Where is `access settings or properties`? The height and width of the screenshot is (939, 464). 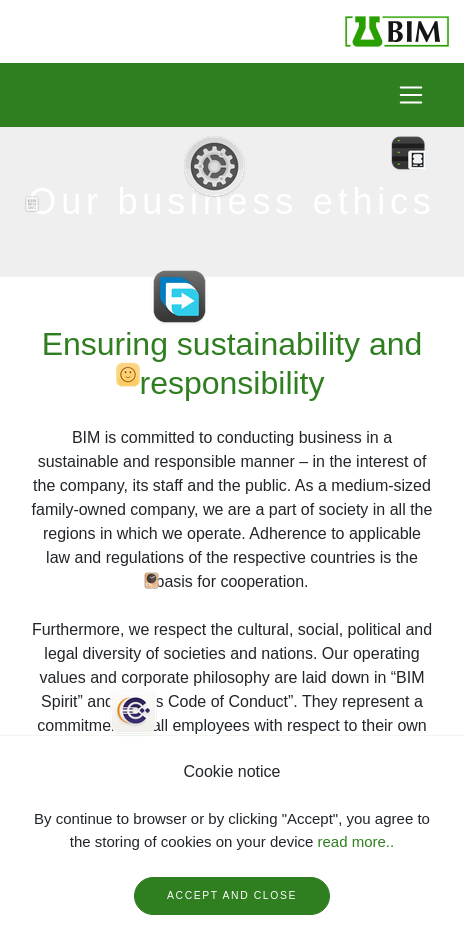 access settings or properties is located at coordinates (214, 166).